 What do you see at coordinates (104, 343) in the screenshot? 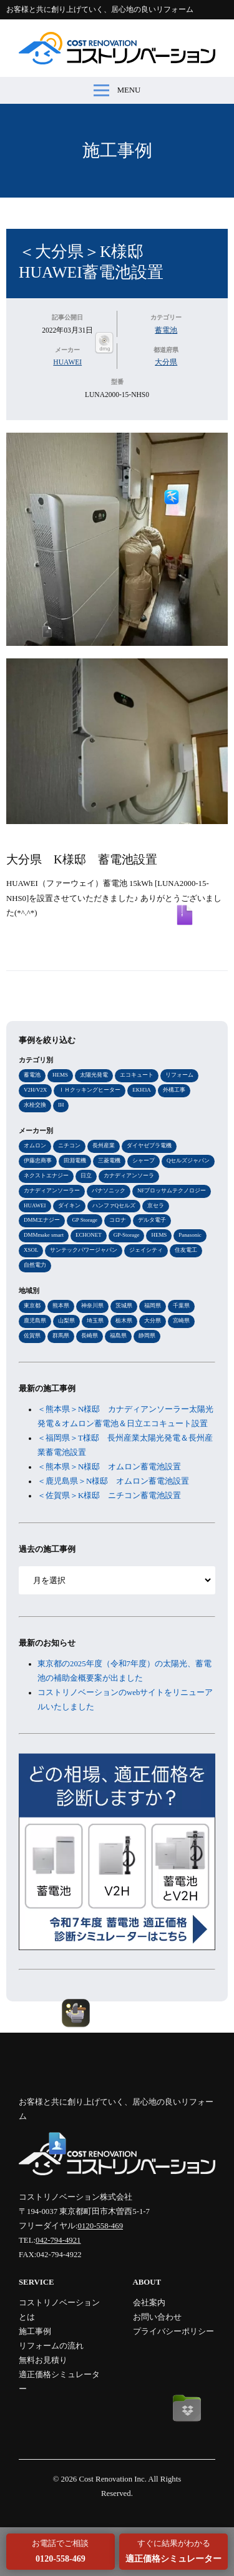
I see `apple disk image file (.dmg)` at bounding box center [104, 343].